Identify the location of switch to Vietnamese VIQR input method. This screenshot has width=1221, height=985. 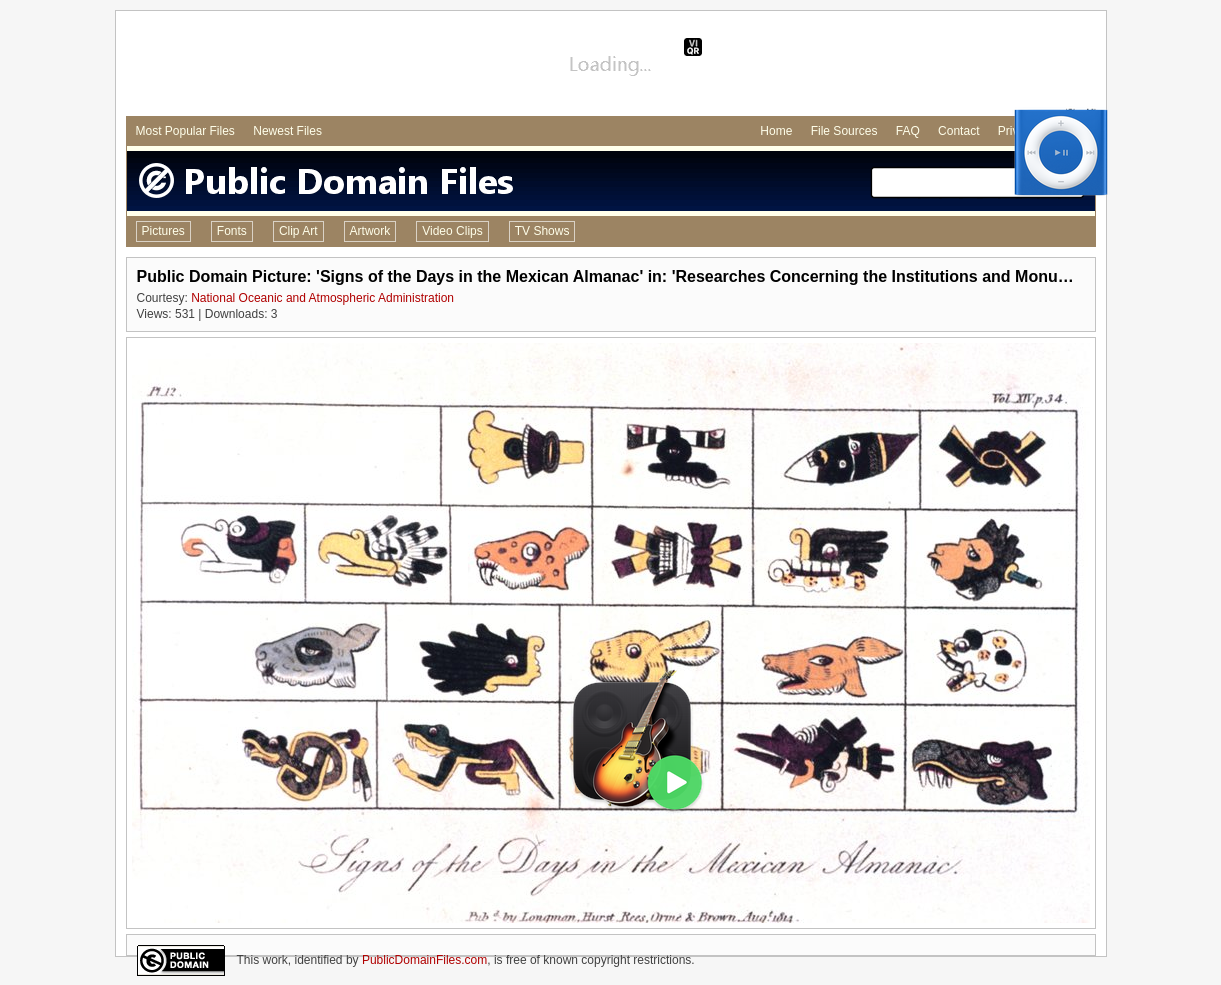
(693, 47).